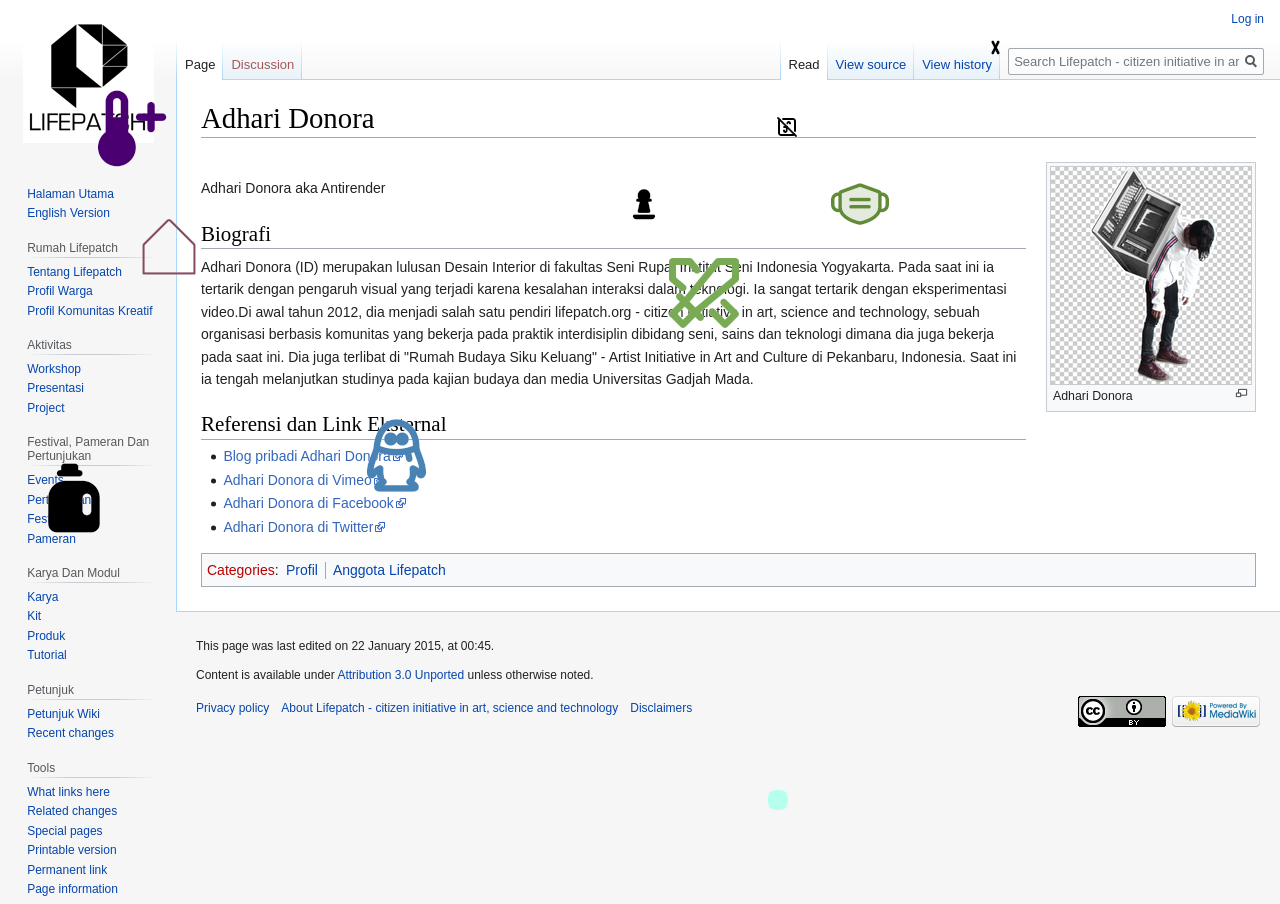  I want to click on close or dismiss a dialog, so click(995, 47).